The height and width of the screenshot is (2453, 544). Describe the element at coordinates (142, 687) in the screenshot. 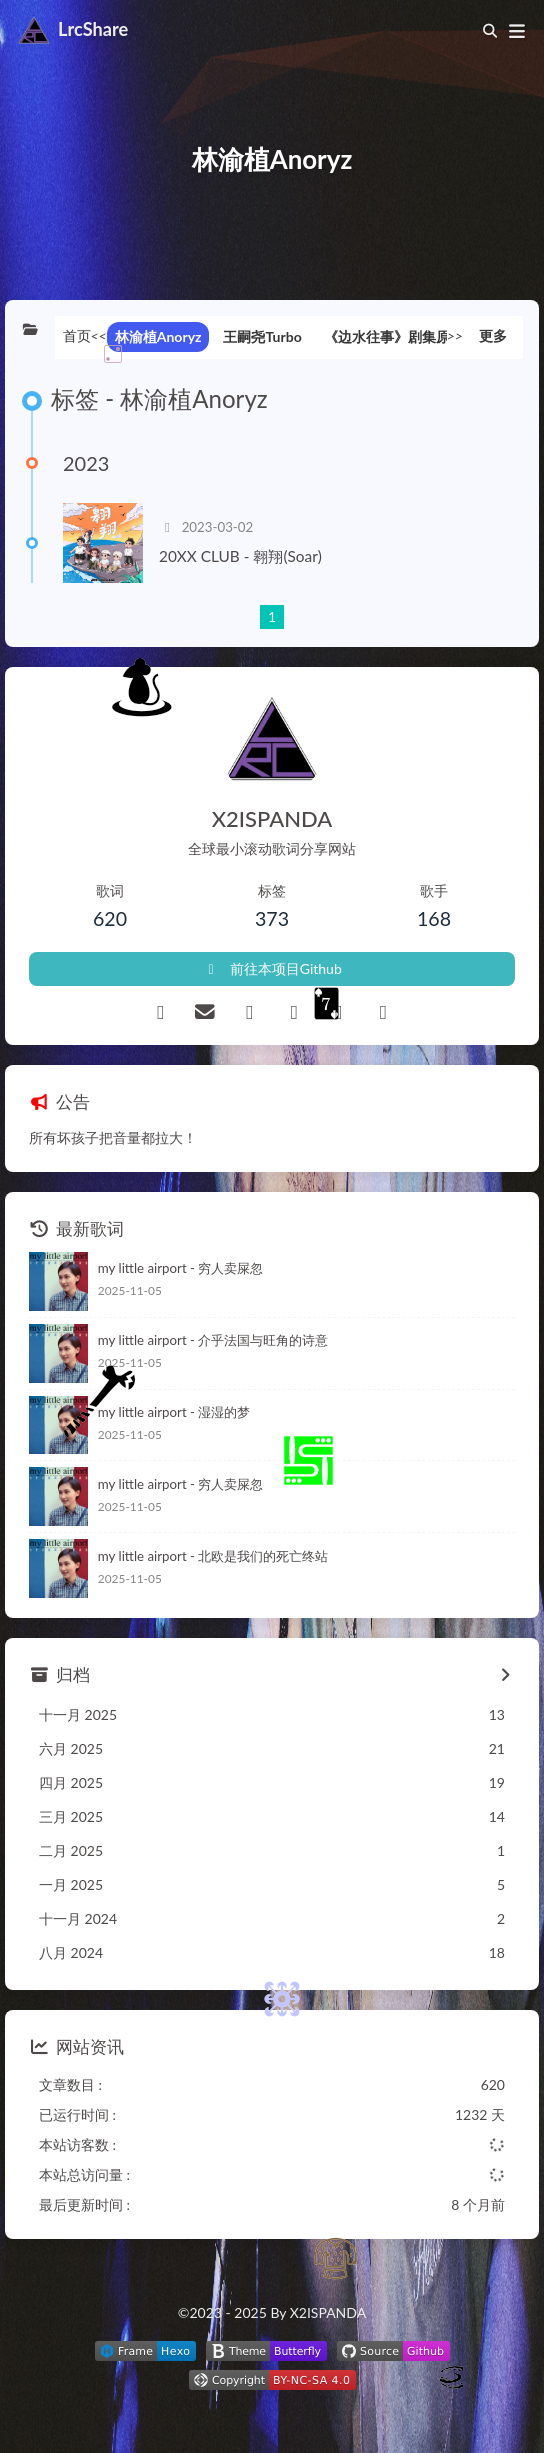

I see `select mouse character or pet in game` at that location.